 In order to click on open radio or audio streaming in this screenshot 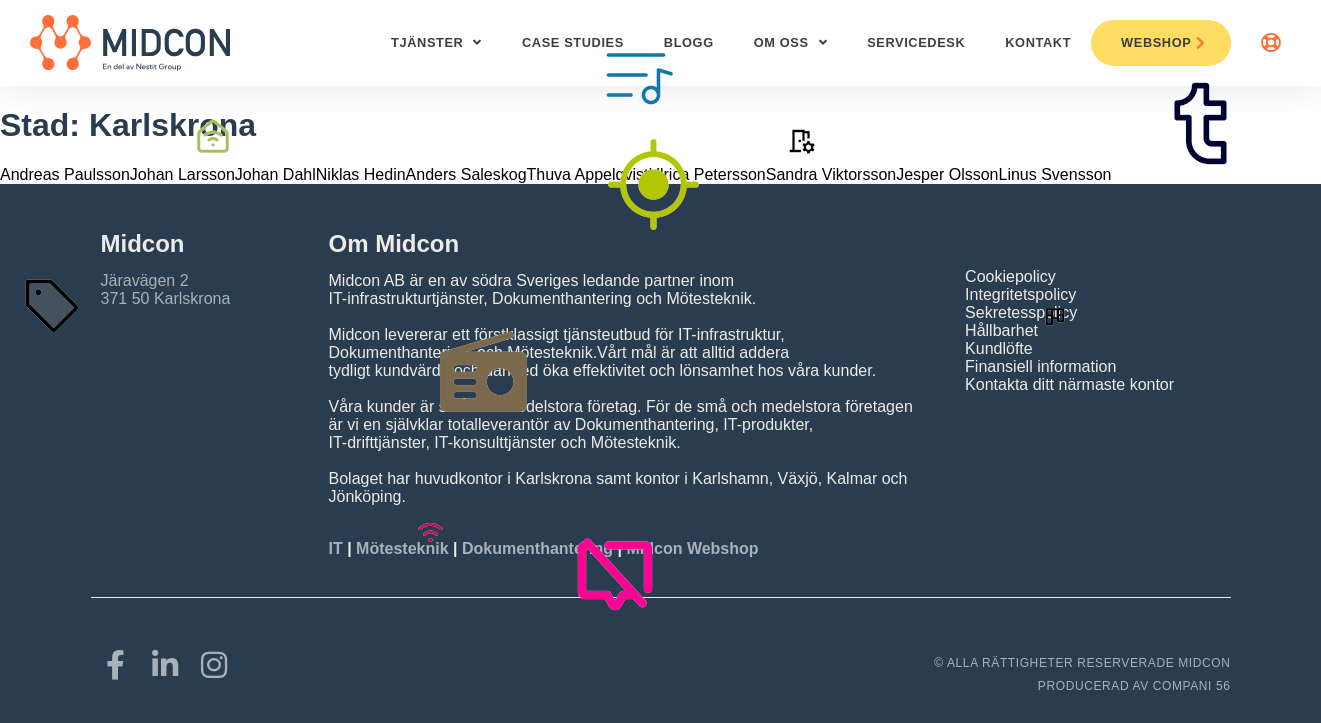, I will do `click(483, 378)`.